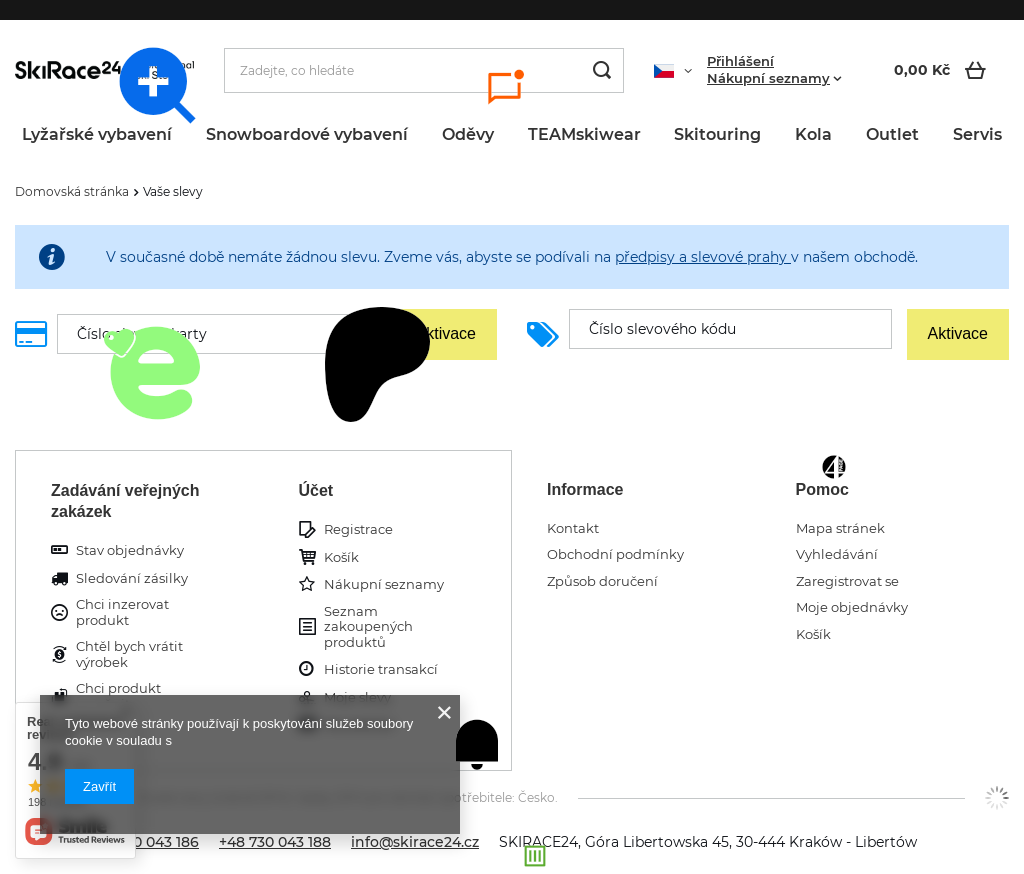  I want to click on indicates unread messages in chat, so click(504, 87).